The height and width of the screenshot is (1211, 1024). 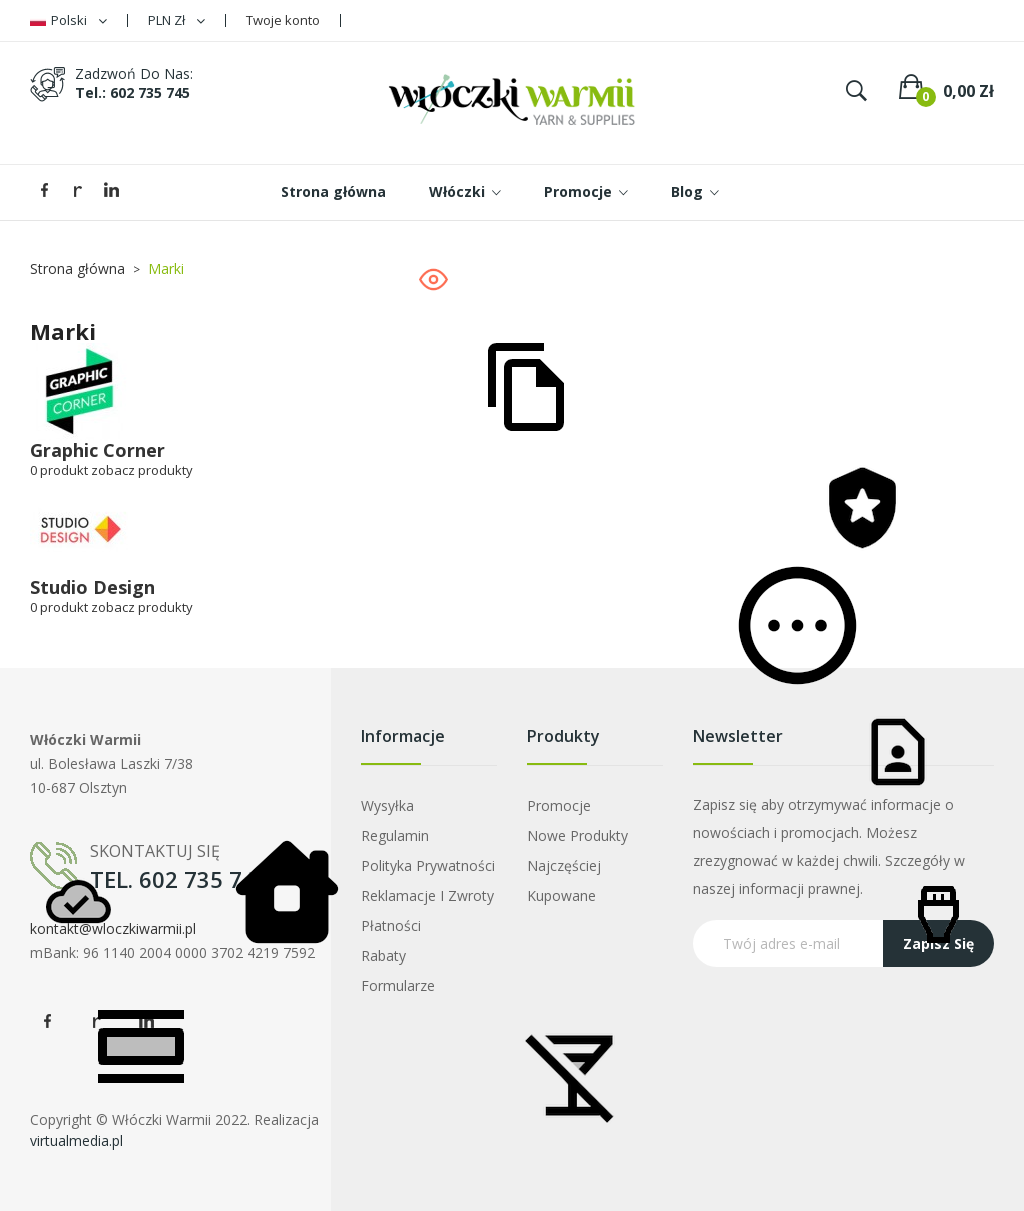 I want to click on access local police or emergency services, so click(x=862, y=507).